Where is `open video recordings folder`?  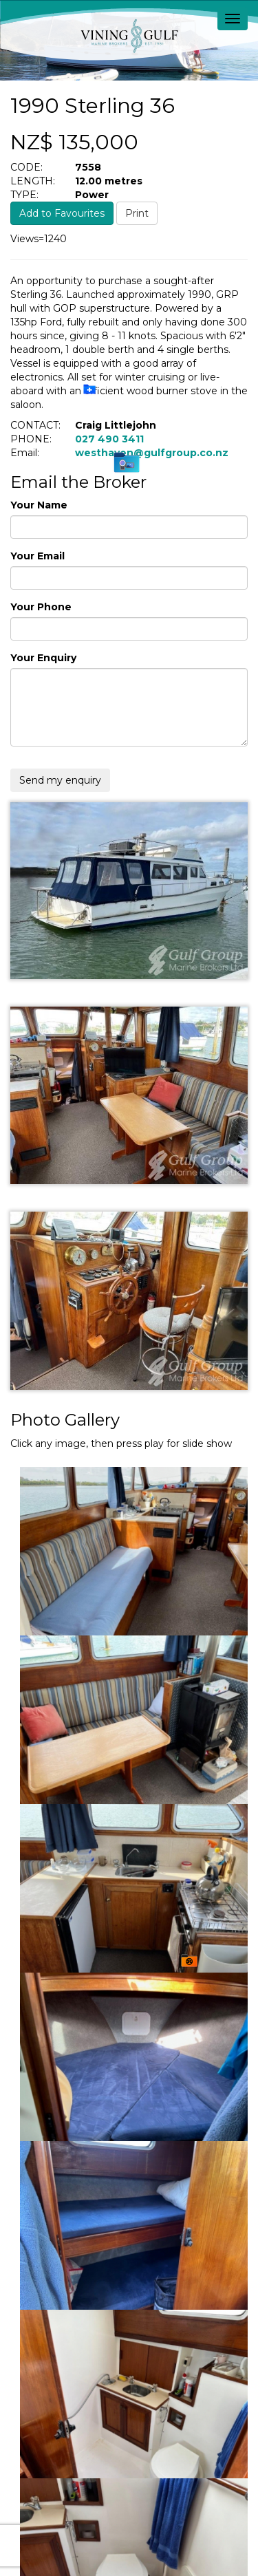
open video recordings folder is located at coordinates (127, 463).